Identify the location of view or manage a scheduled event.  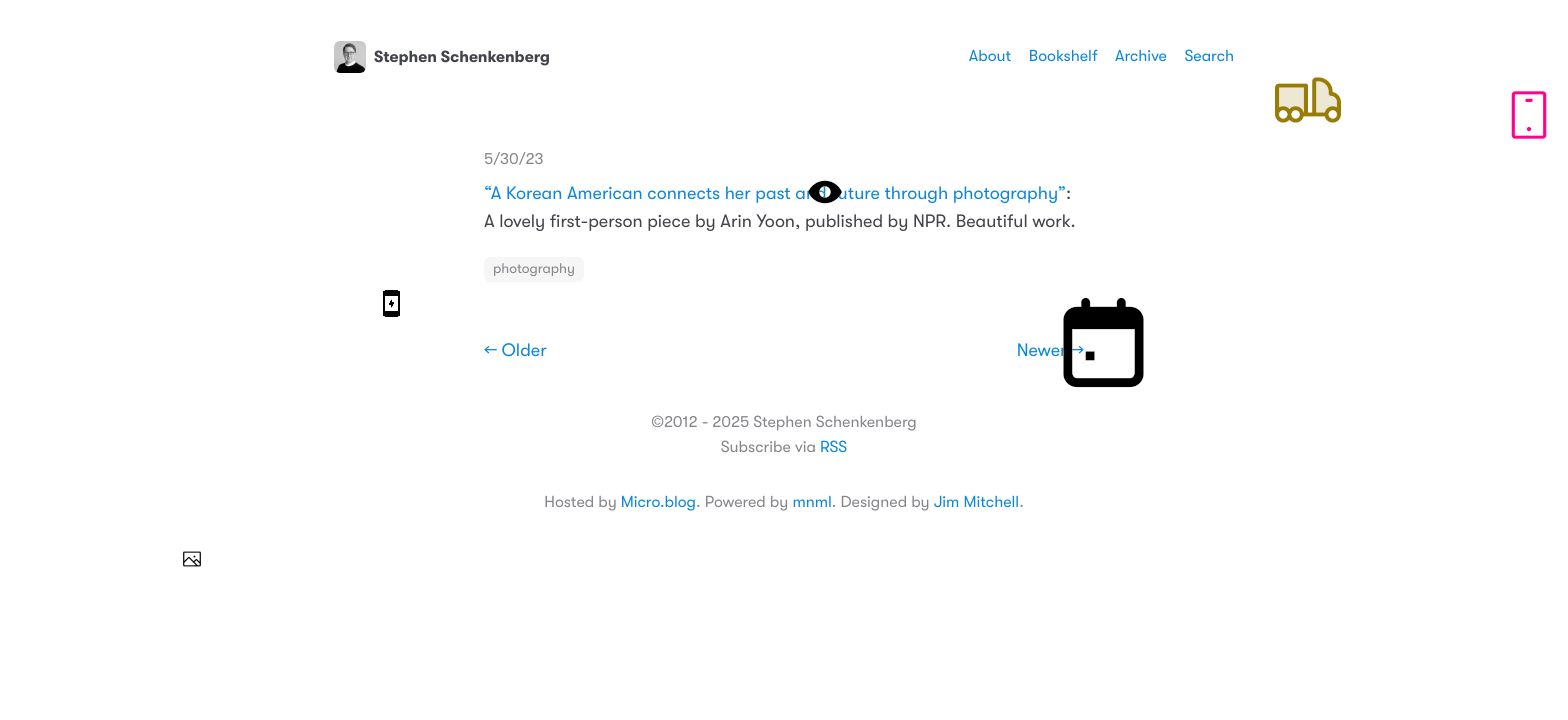
(1103, 342).